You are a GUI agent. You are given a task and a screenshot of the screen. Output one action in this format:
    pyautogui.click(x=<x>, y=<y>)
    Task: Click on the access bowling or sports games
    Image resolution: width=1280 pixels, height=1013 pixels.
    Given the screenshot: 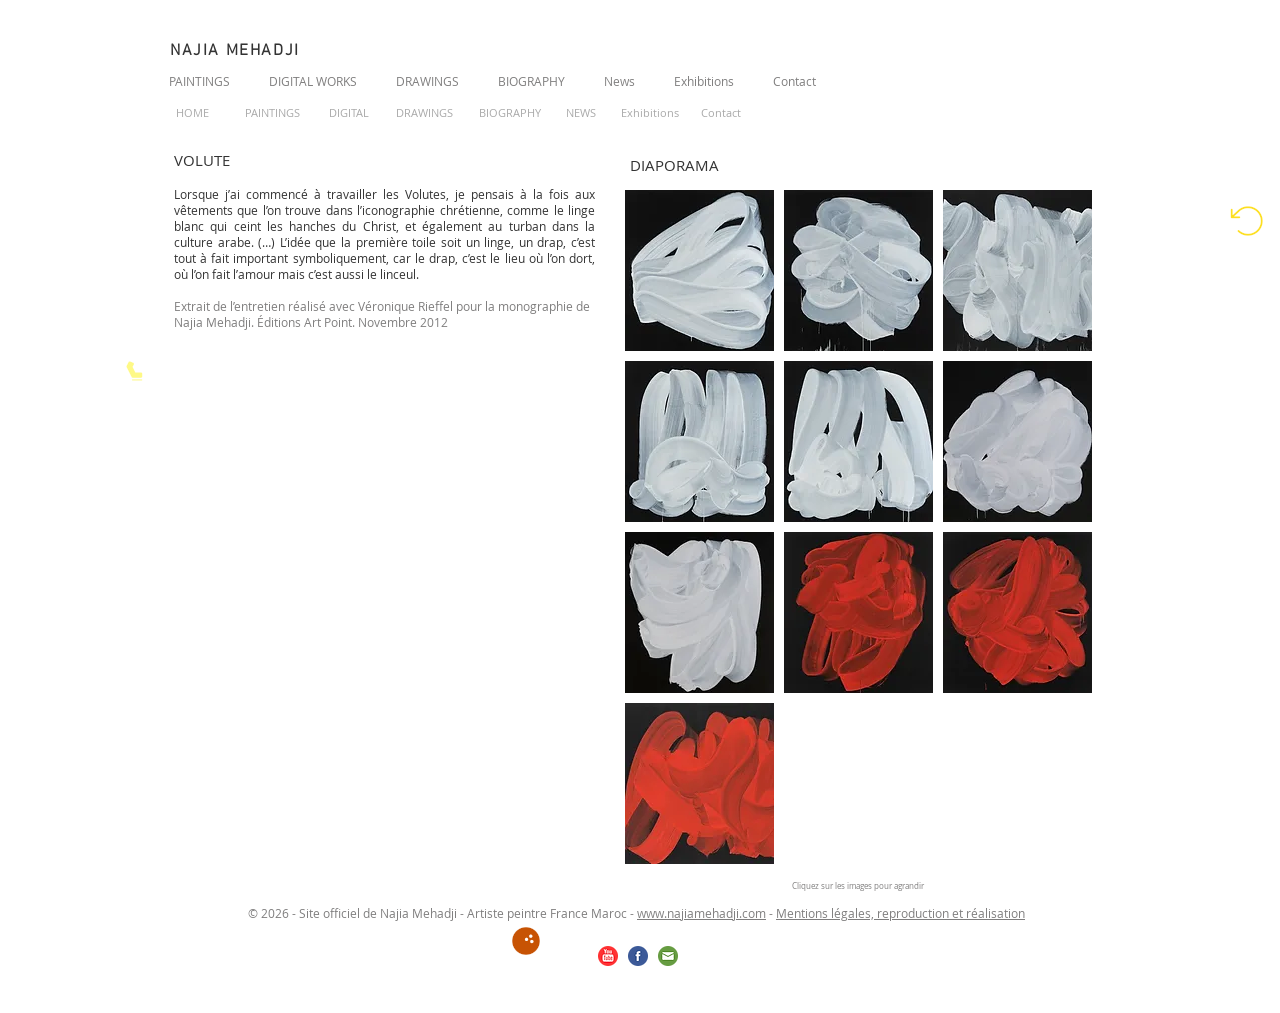 What is the action you would take?
    pyautogui.click(x=526, y=941)
    